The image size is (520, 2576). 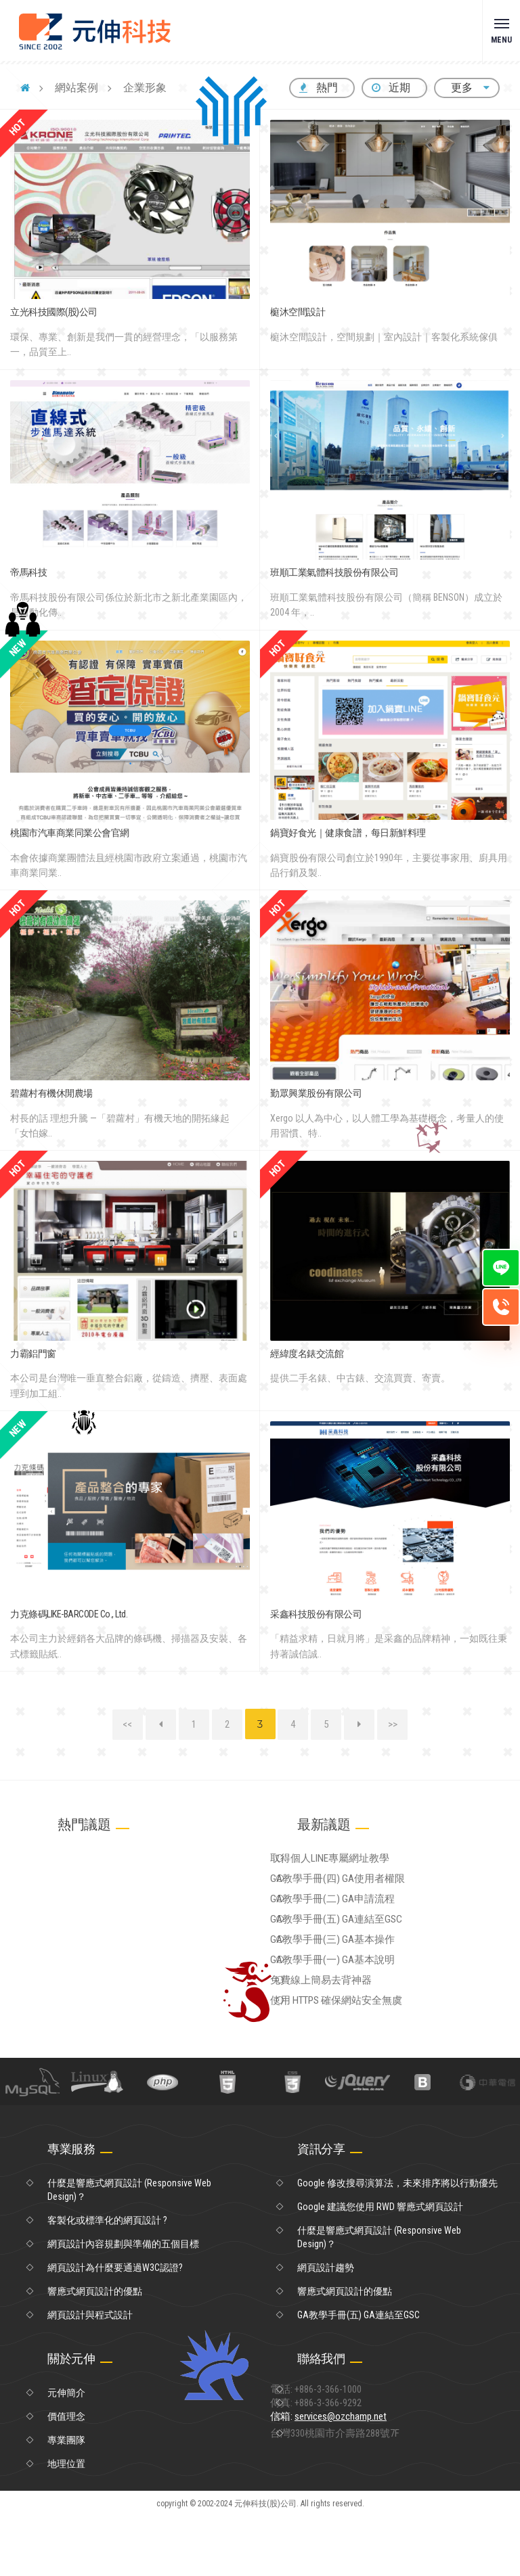 What do you see at coordinates (431, 1136) in the screenshot?
I see `indicates territory expansion or takeover in strategy games` at bounding box center [431, 1136].